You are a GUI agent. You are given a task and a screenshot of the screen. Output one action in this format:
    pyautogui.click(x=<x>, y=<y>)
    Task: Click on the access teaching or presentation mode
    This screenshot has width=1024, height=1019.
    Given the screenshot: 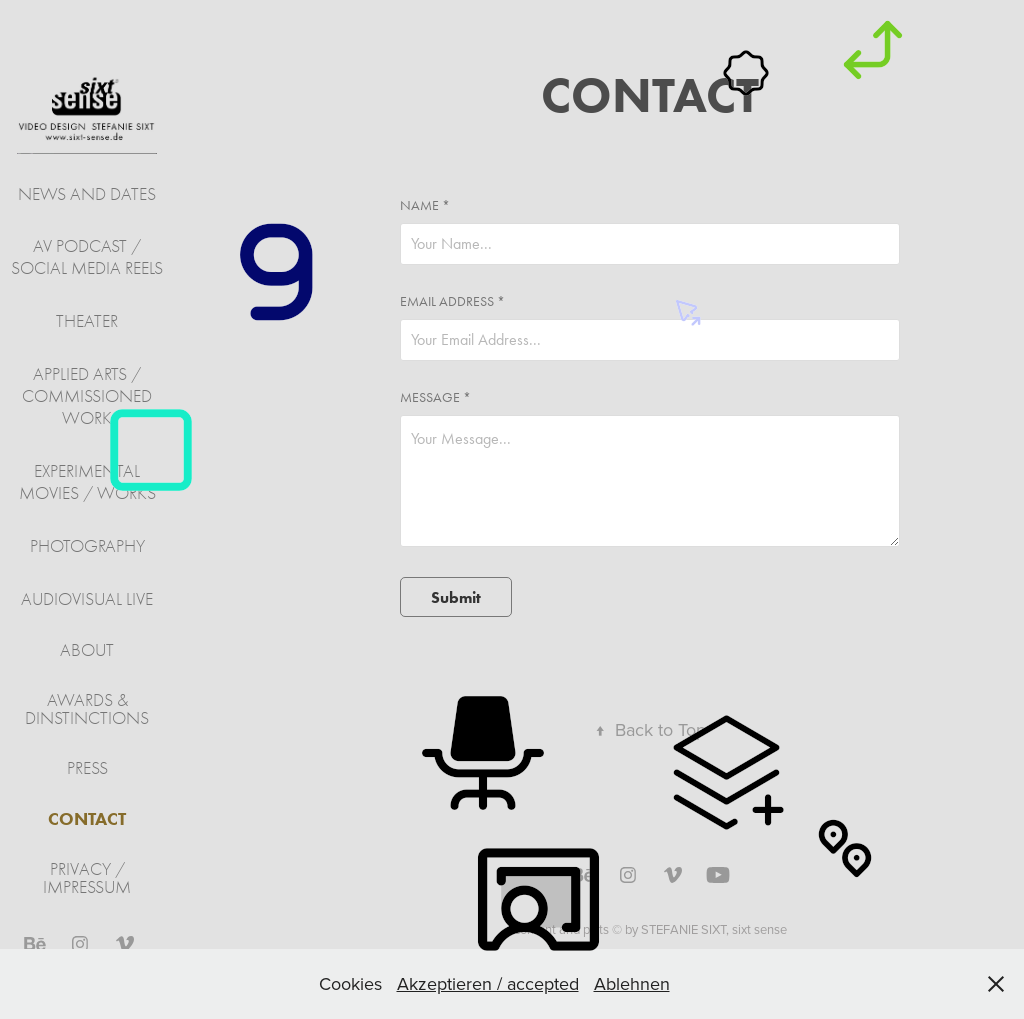 What is the action you would take?
    pyautogui.click(x=538, y=899)
    